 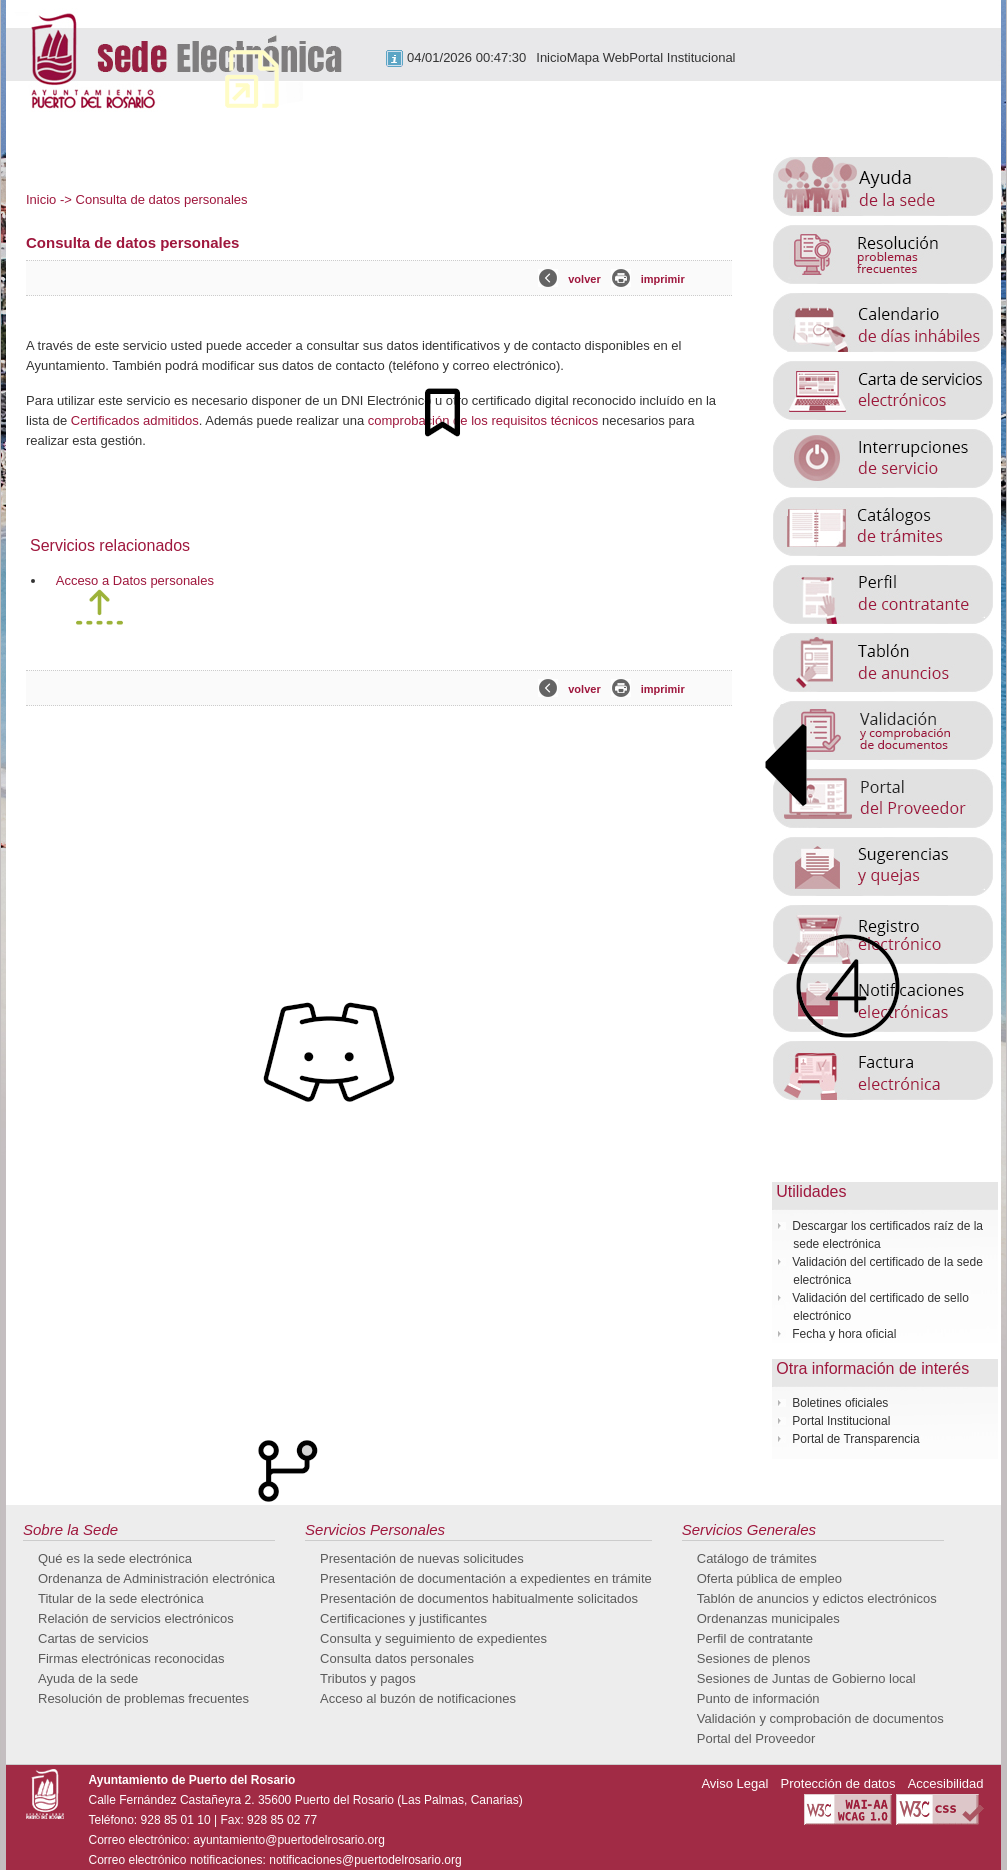 What do you see at coordinates (254, 79) in the screenshot?
I see `create a symbolic link to this file` at bounding box center [254, 79].